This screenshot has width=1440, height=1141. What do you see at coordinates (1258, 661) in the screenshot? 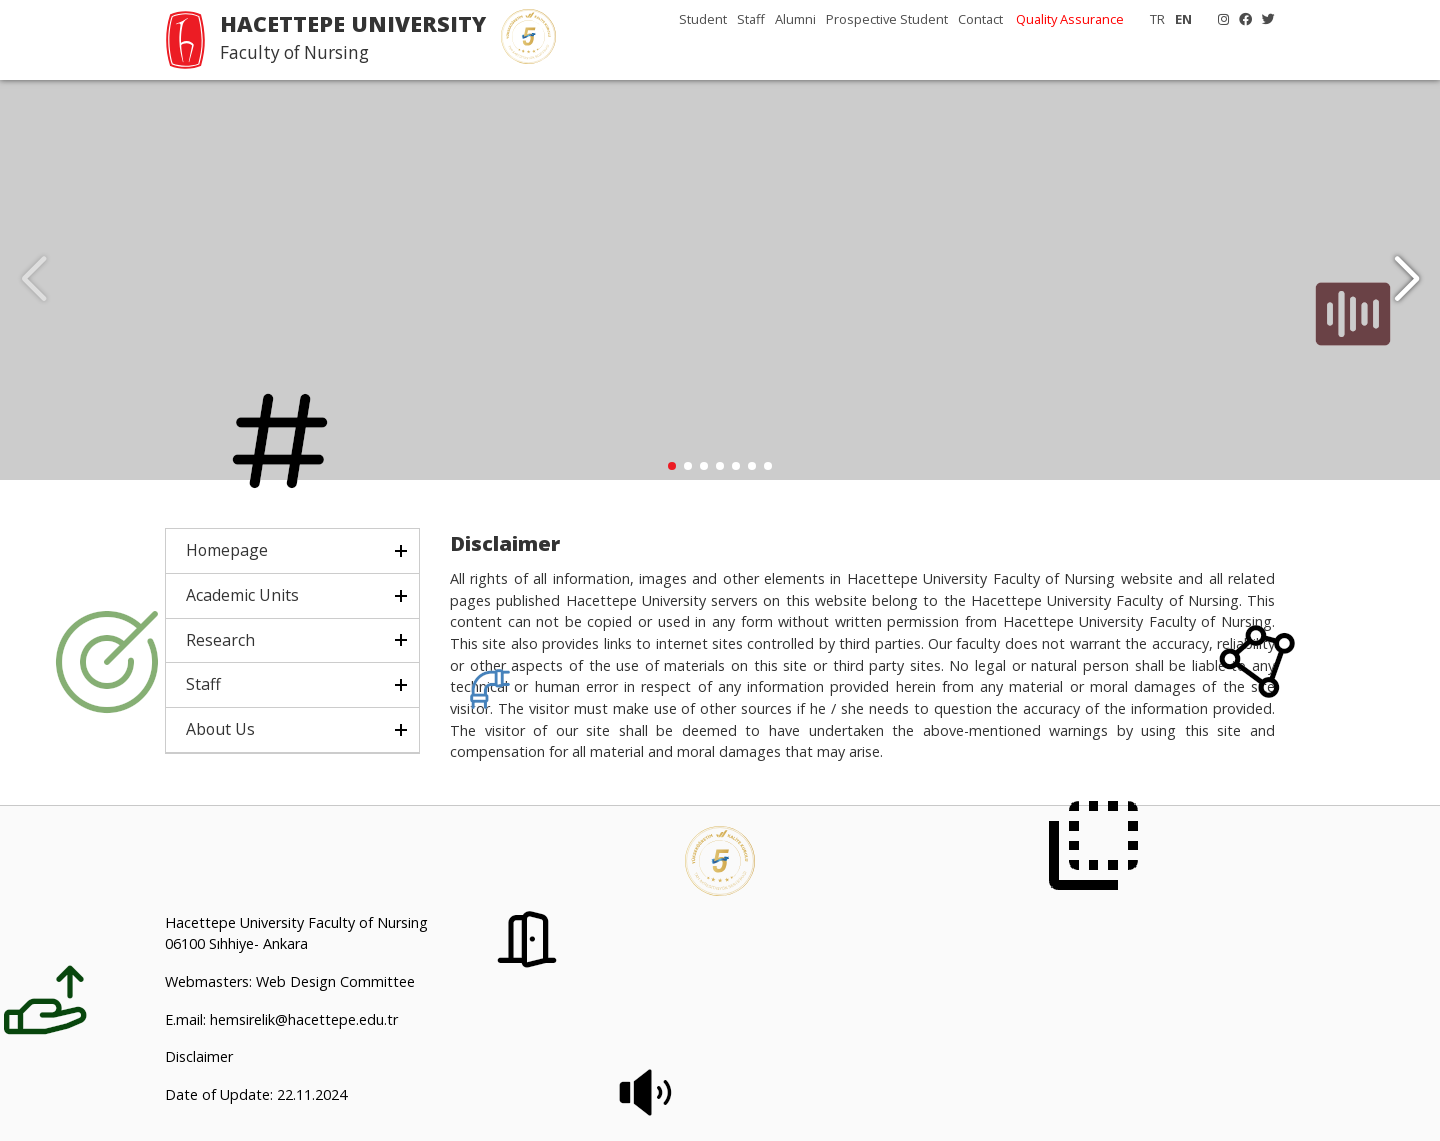
I see `access polygon or shape drawing tool` at bounding box center [1258, 661].